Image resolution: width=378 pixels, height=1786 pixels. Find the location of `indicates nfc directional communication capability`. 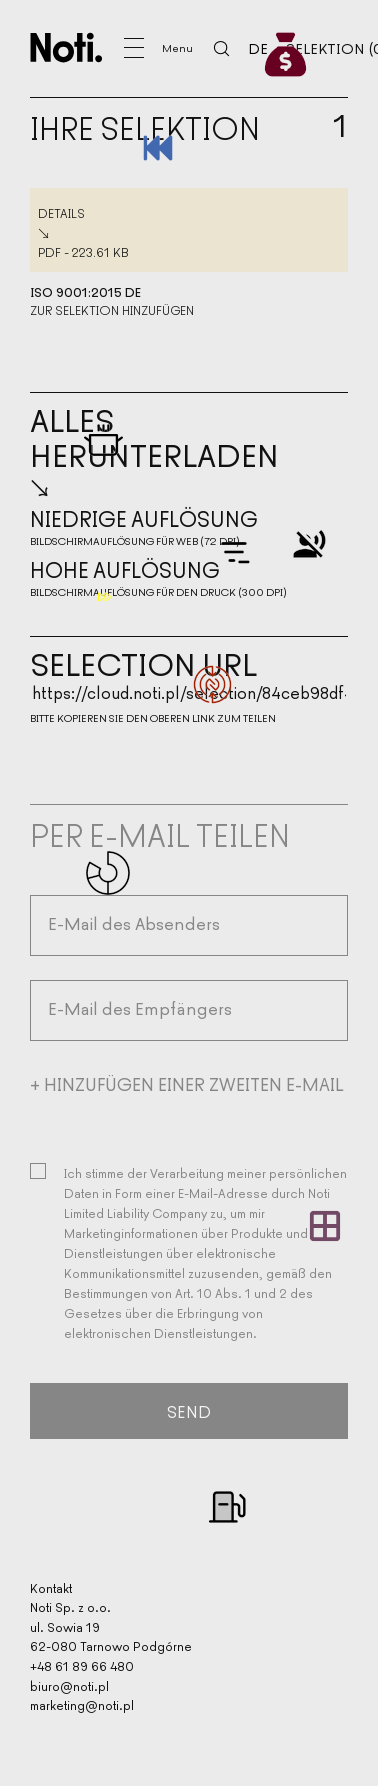

indicates nfc directional communication capability is located at coordinates (212, 684).